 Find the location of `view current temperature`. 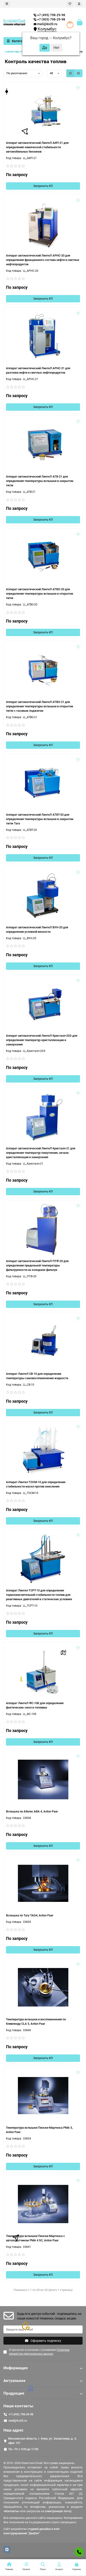

view current temperature is located at coordinates (21, 1679).